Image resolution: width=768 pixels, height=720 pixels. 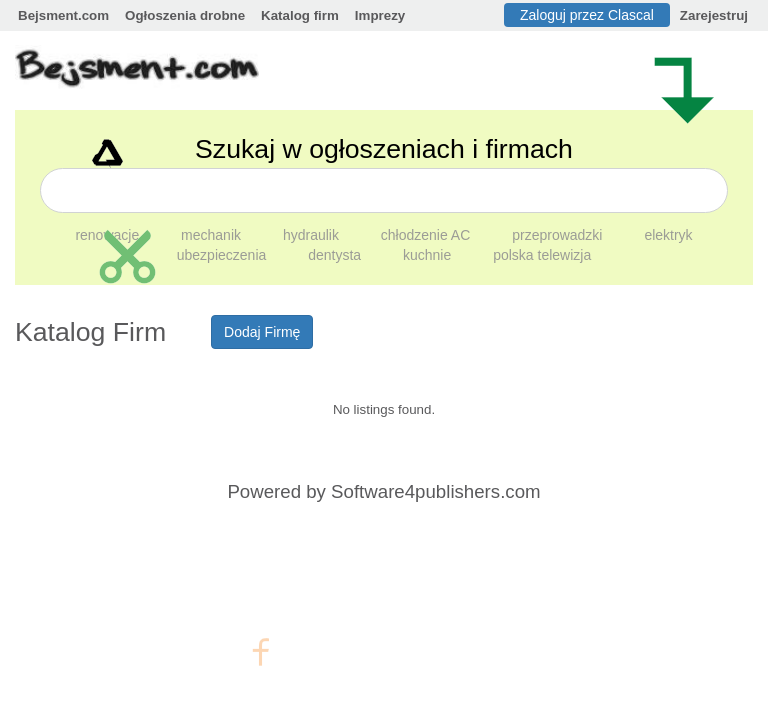 I want to click on open affinity creative software, so click(x=107, y=153).